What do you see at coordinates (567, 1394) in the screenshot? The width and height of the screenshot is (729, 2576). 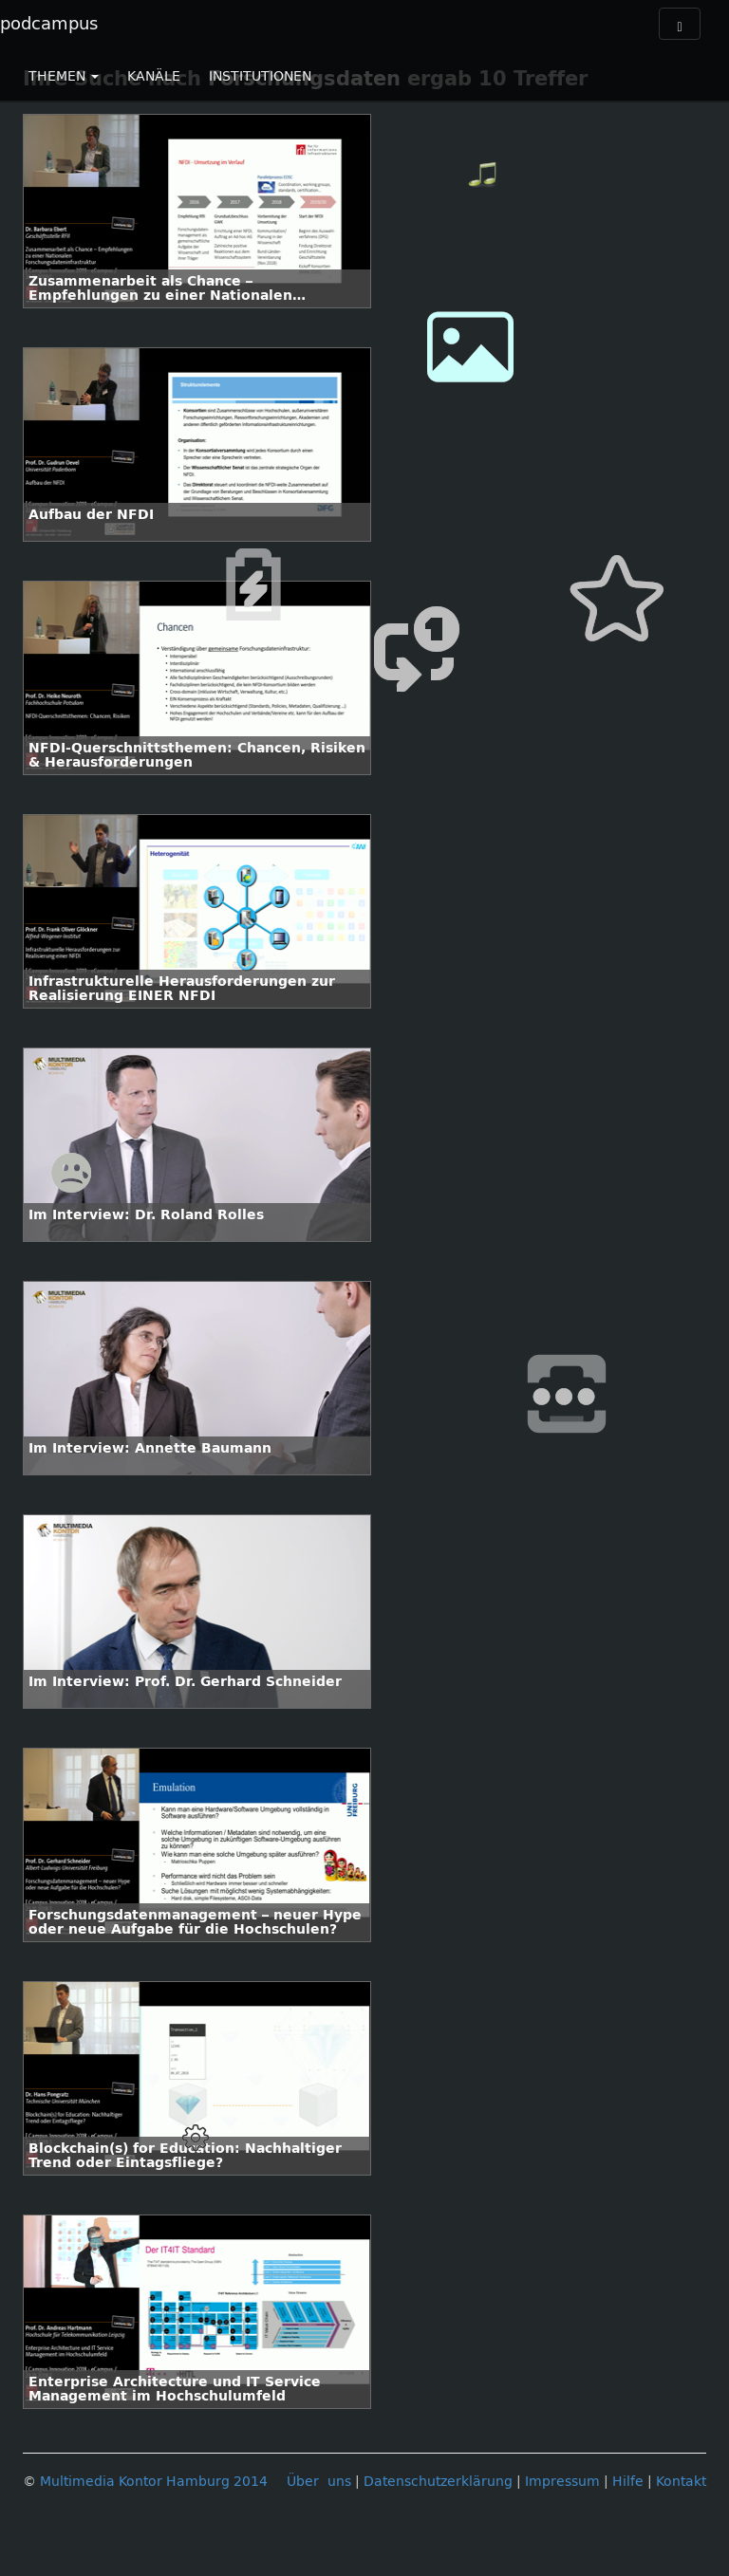 I see `indicates wired network connection in progress` at bounding box center [567, 1394].